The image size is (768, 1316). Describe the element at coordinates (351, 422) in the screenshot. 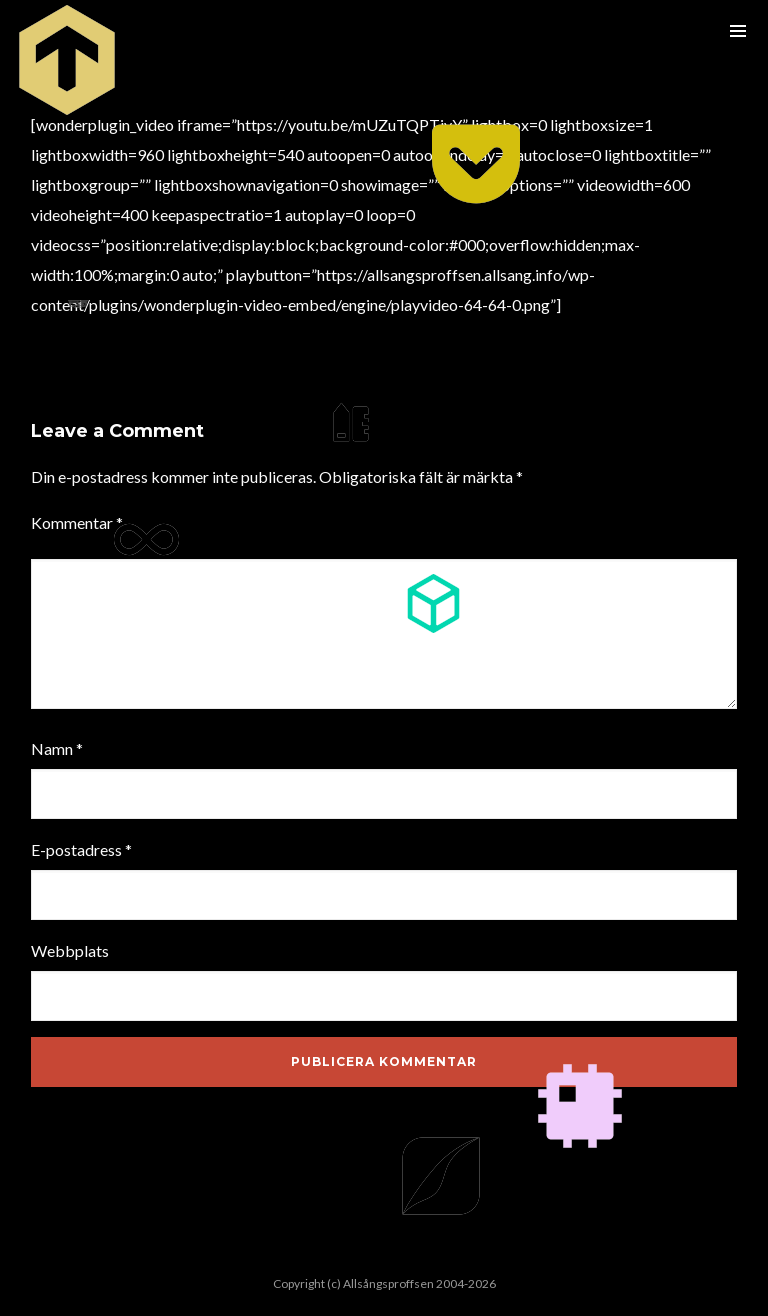

I see `access design or editing tools` at that location.